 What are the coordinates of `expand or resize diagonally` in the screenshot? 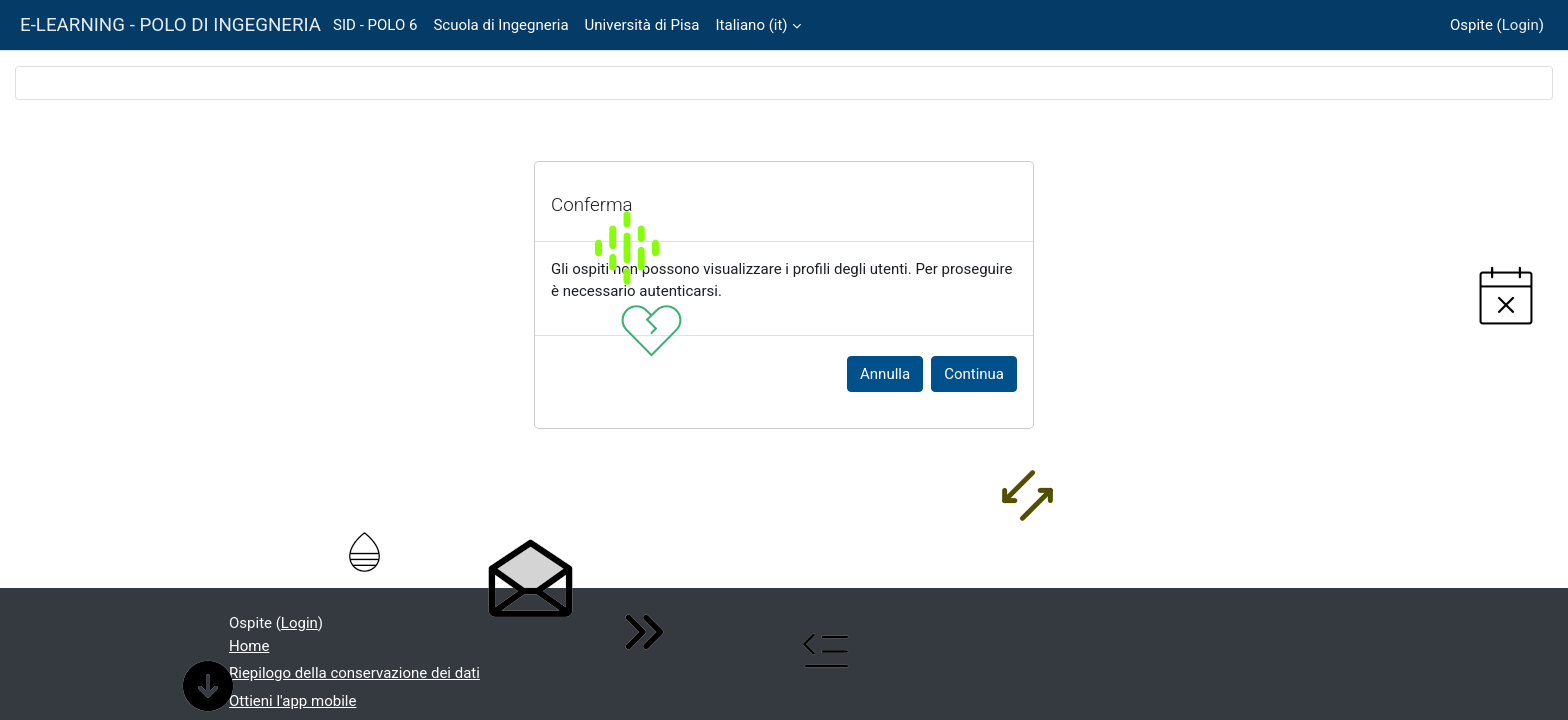 It's located at (1027, 495).